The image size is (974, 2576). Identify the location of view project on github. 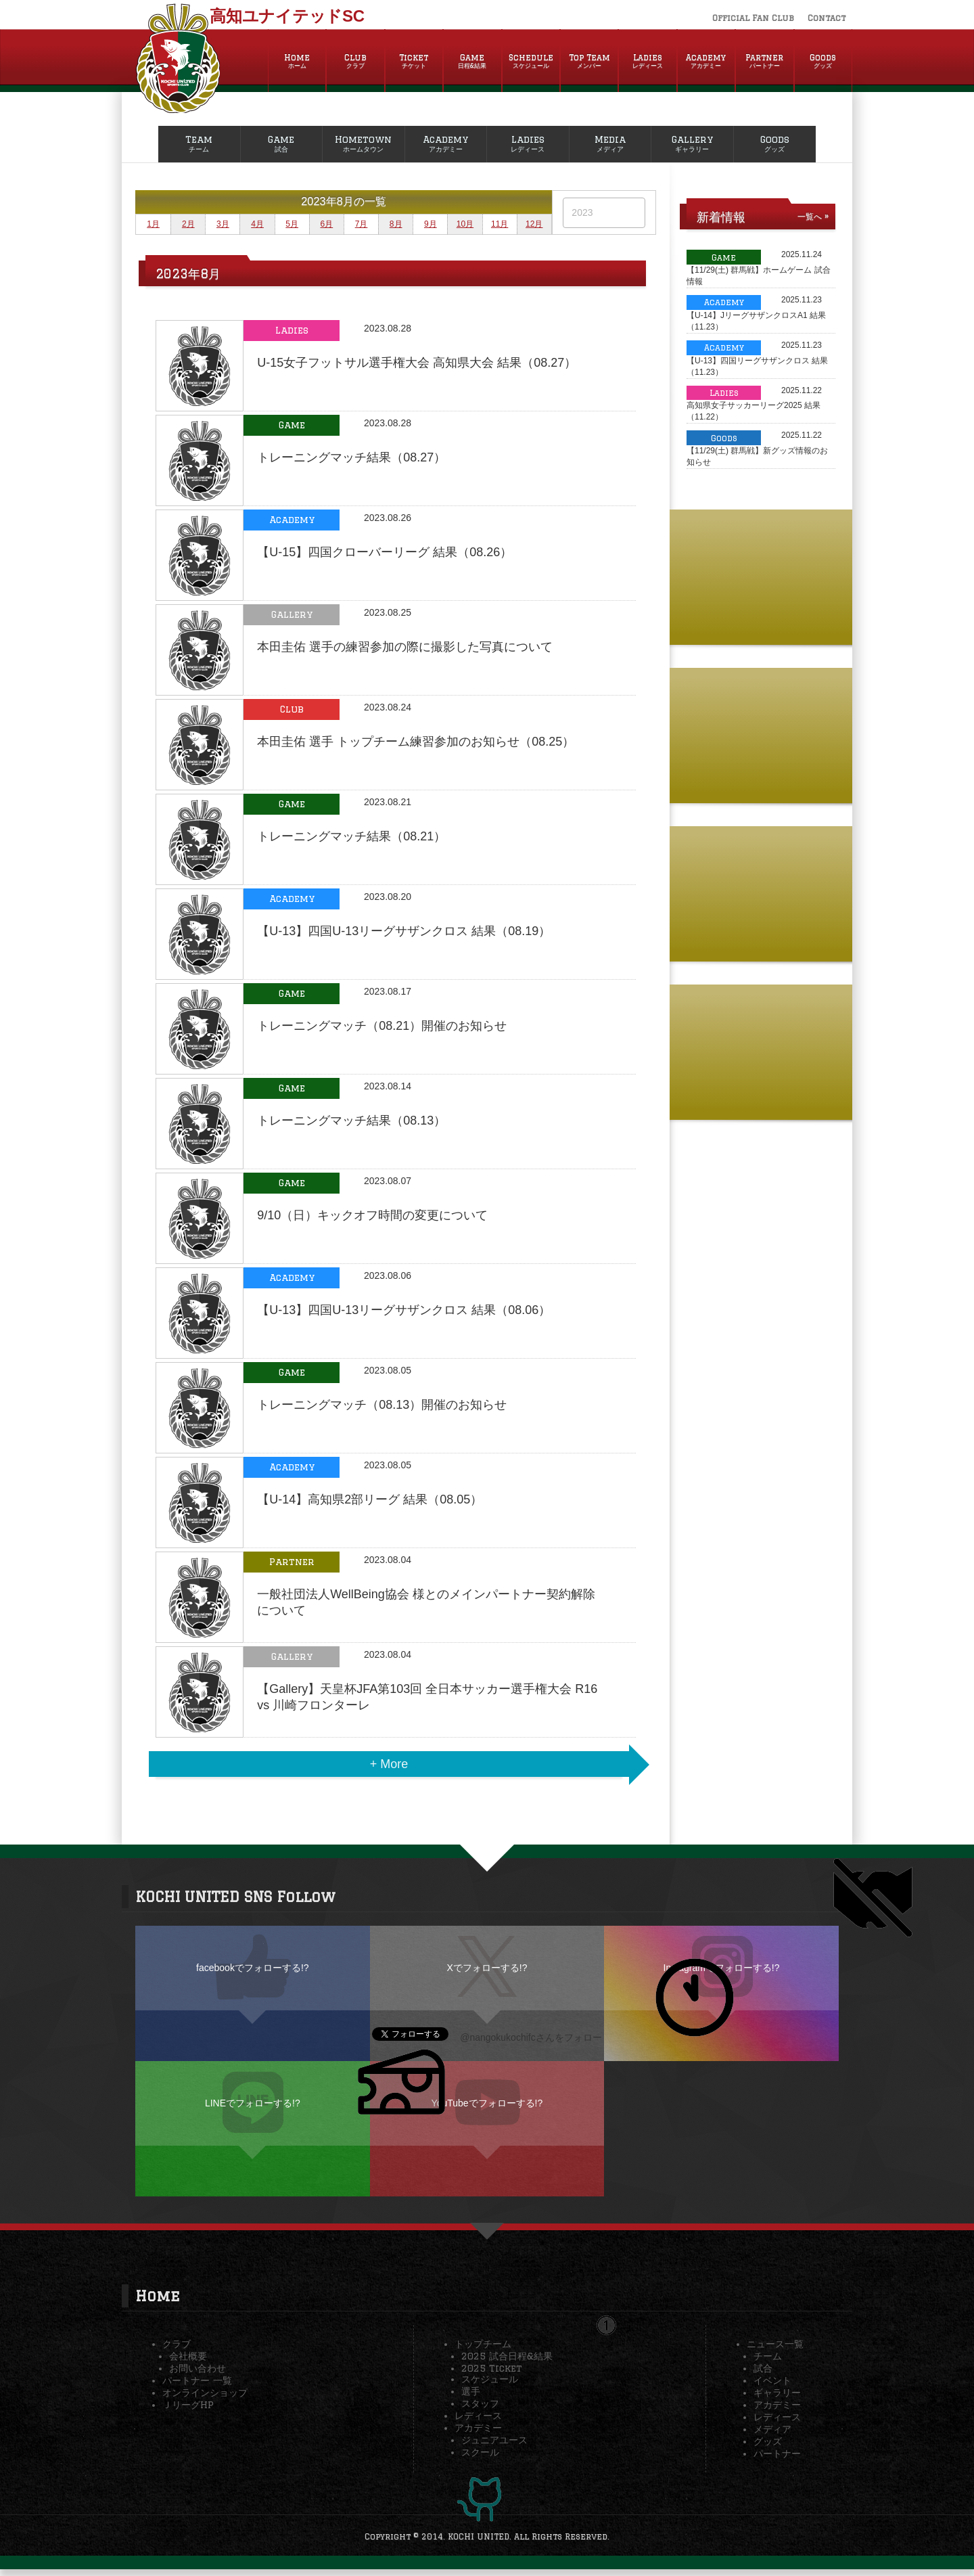
(483, 2498).